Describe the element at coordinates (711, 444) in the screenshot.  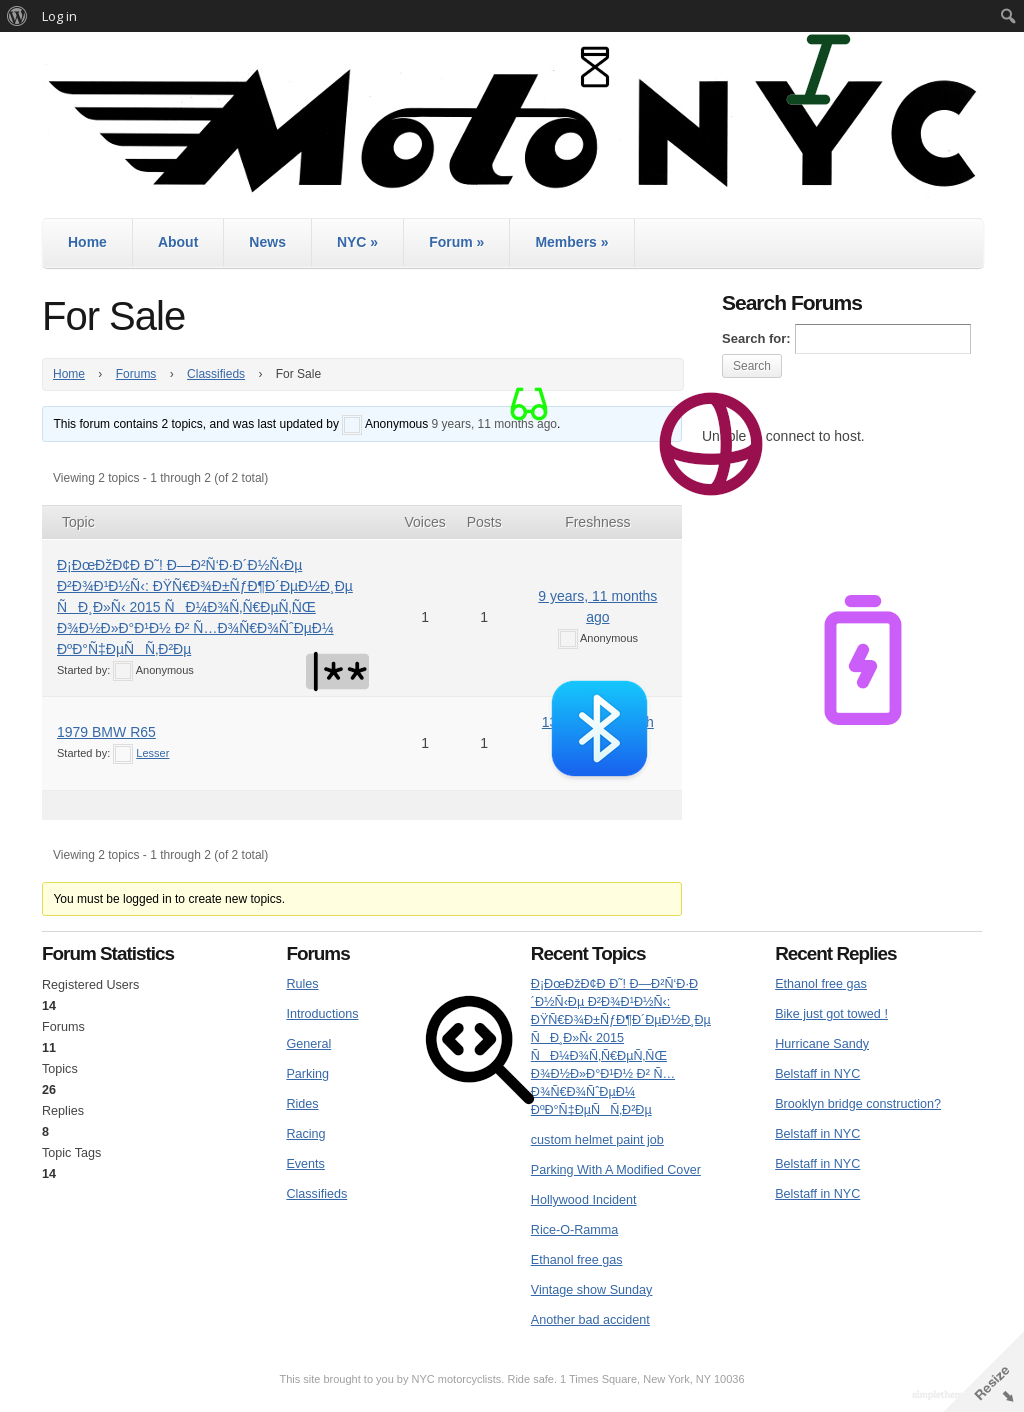
I see `access globe or world view` at that location.